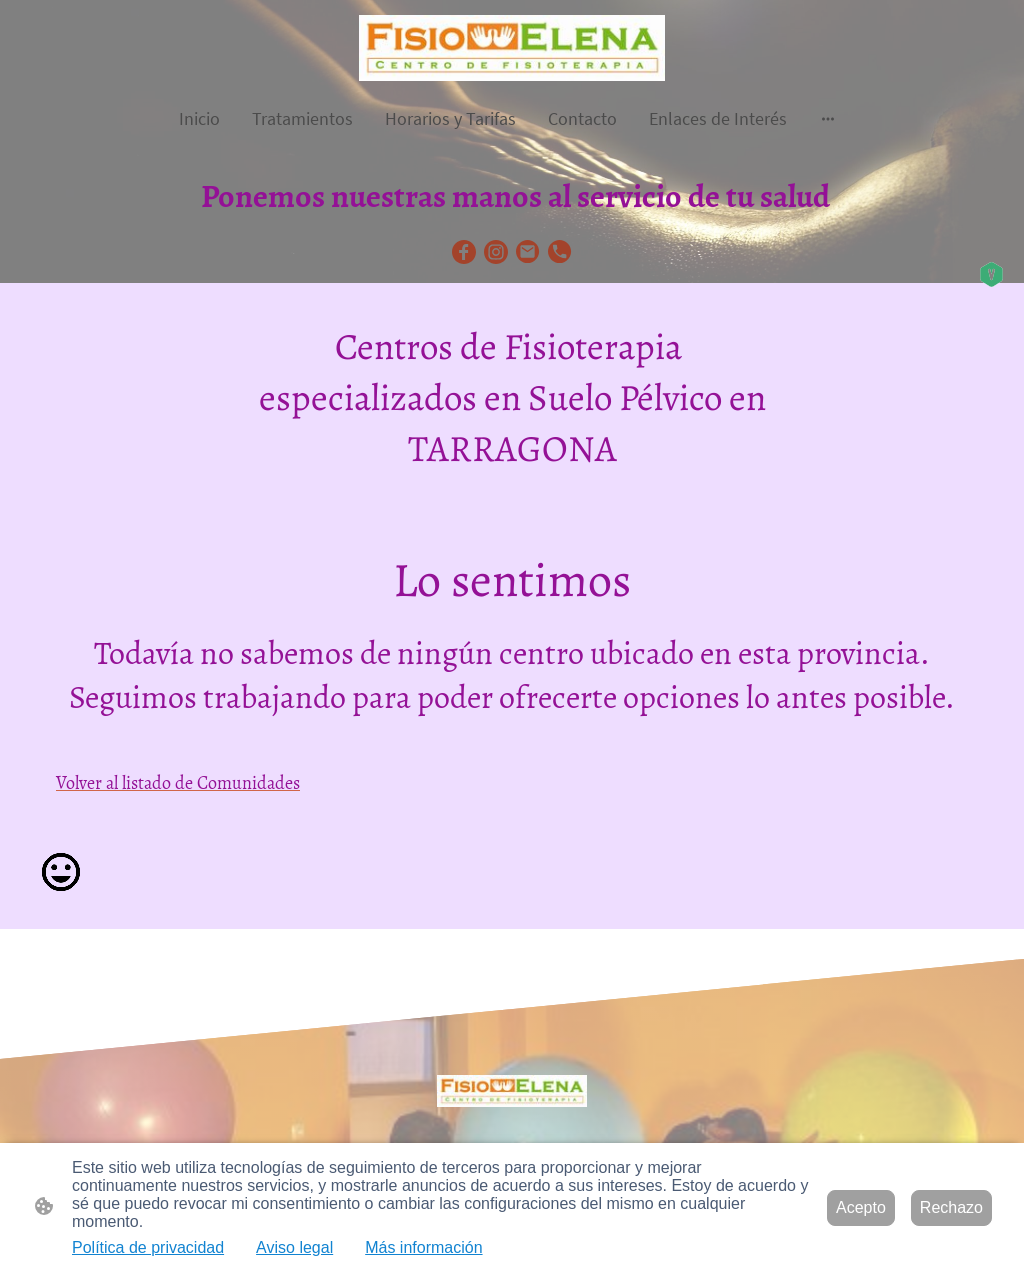 This screenshot has width=1024, height=1273. What do you see at coordinates (61, 872) in the screenshot?
I see `set your mood or status` at bounding box center [61, 872].